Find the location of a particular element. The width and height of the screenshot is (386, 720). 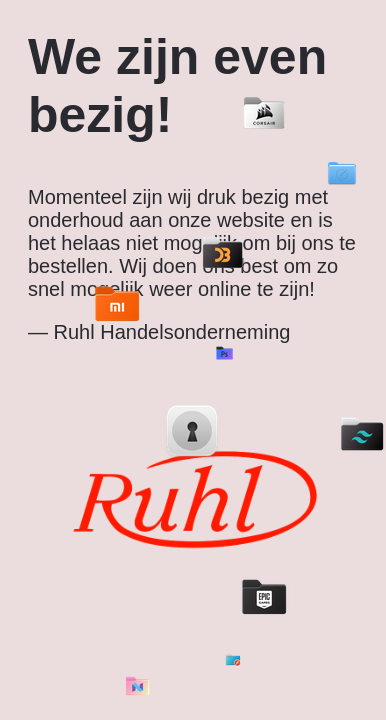

open epic games store folder is located at coordinates (264, 598).